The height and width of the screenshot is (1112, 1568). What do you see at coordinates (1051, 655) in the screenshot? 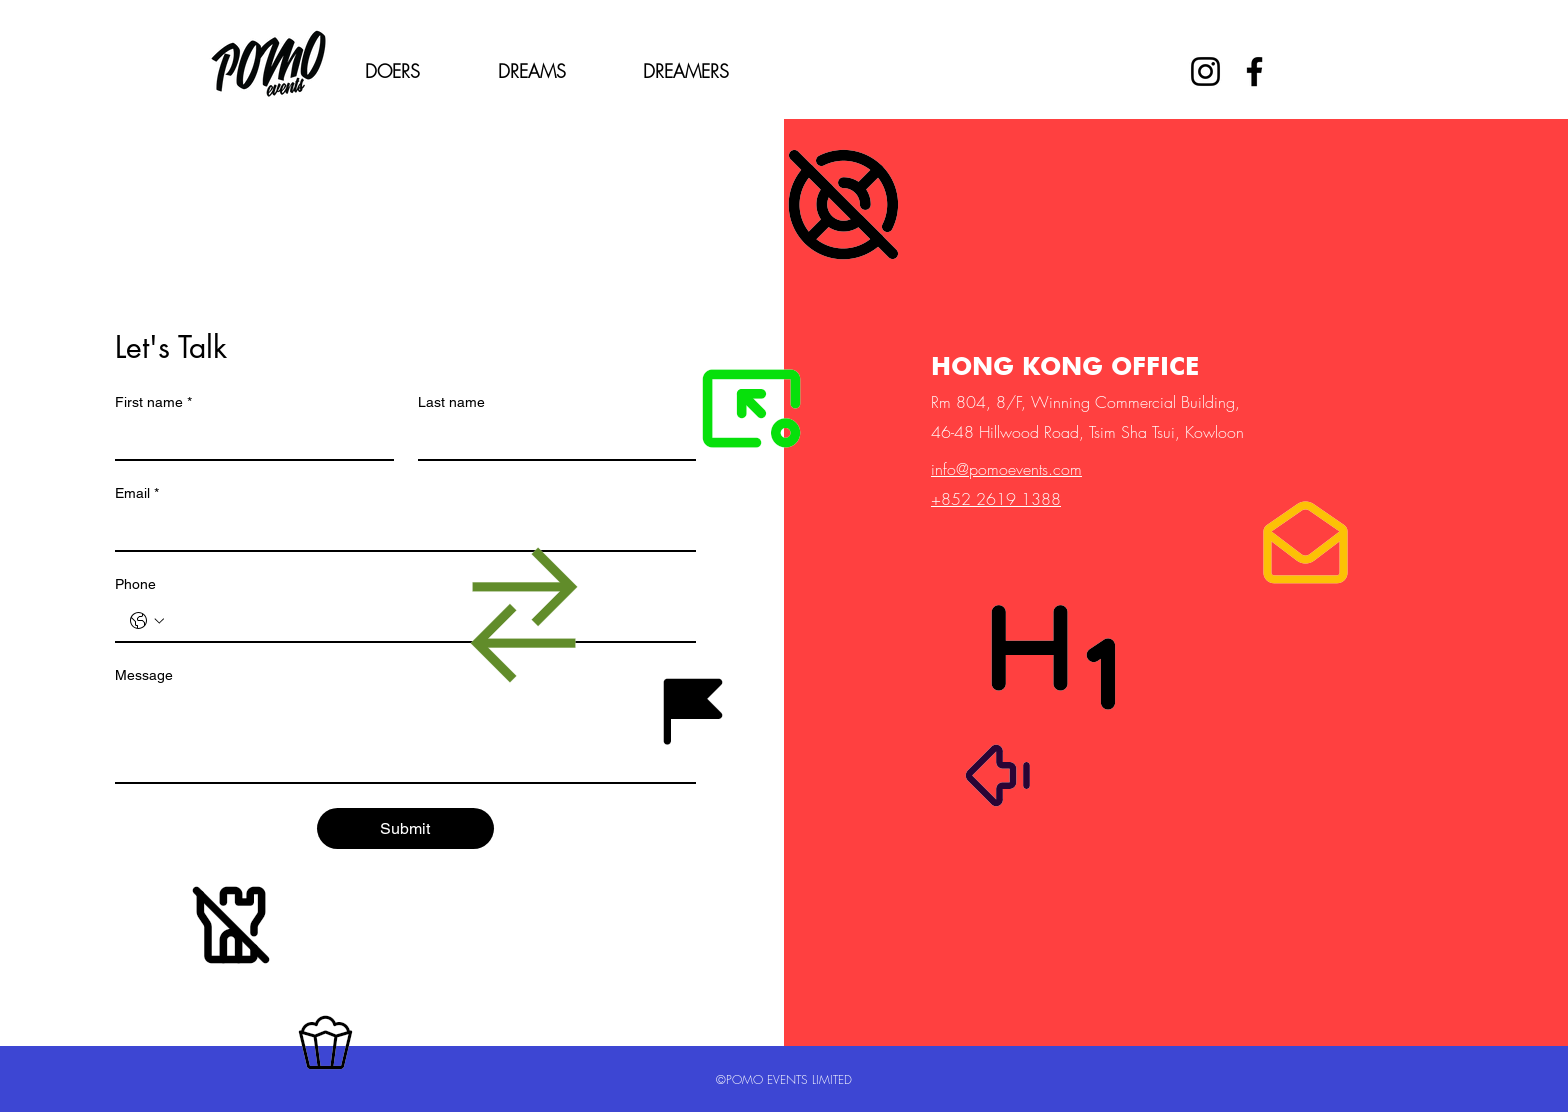
I see `format text as heading level 1` at bounding box center [1051, 655].